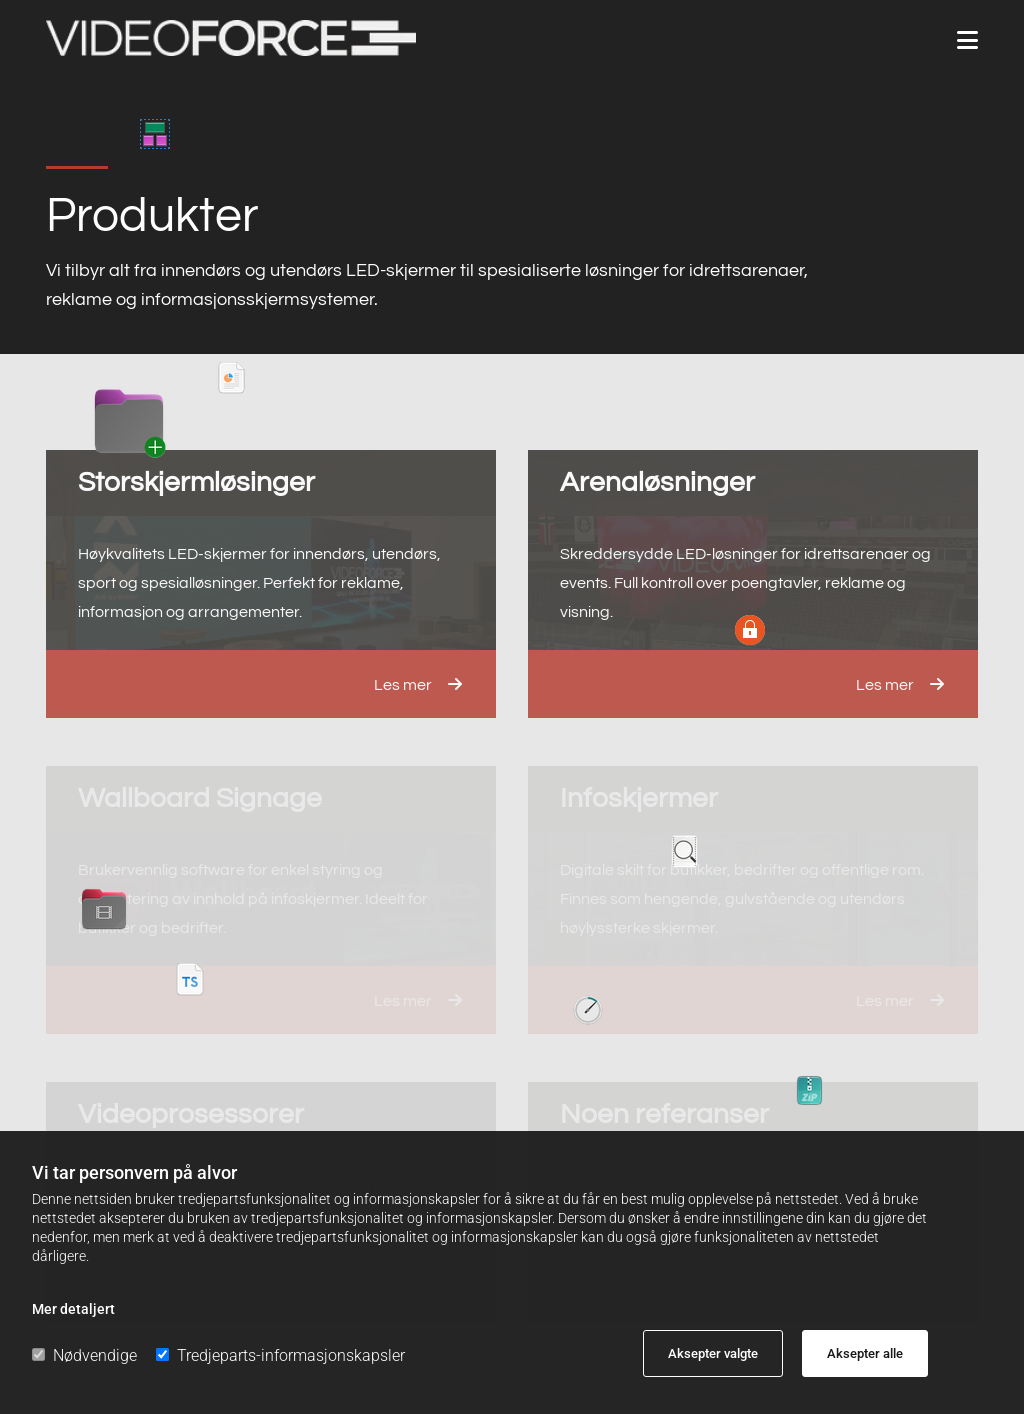 This screenshot has width=1024, height=1414. I want to click on open gnome logs application, so click(684, 851).